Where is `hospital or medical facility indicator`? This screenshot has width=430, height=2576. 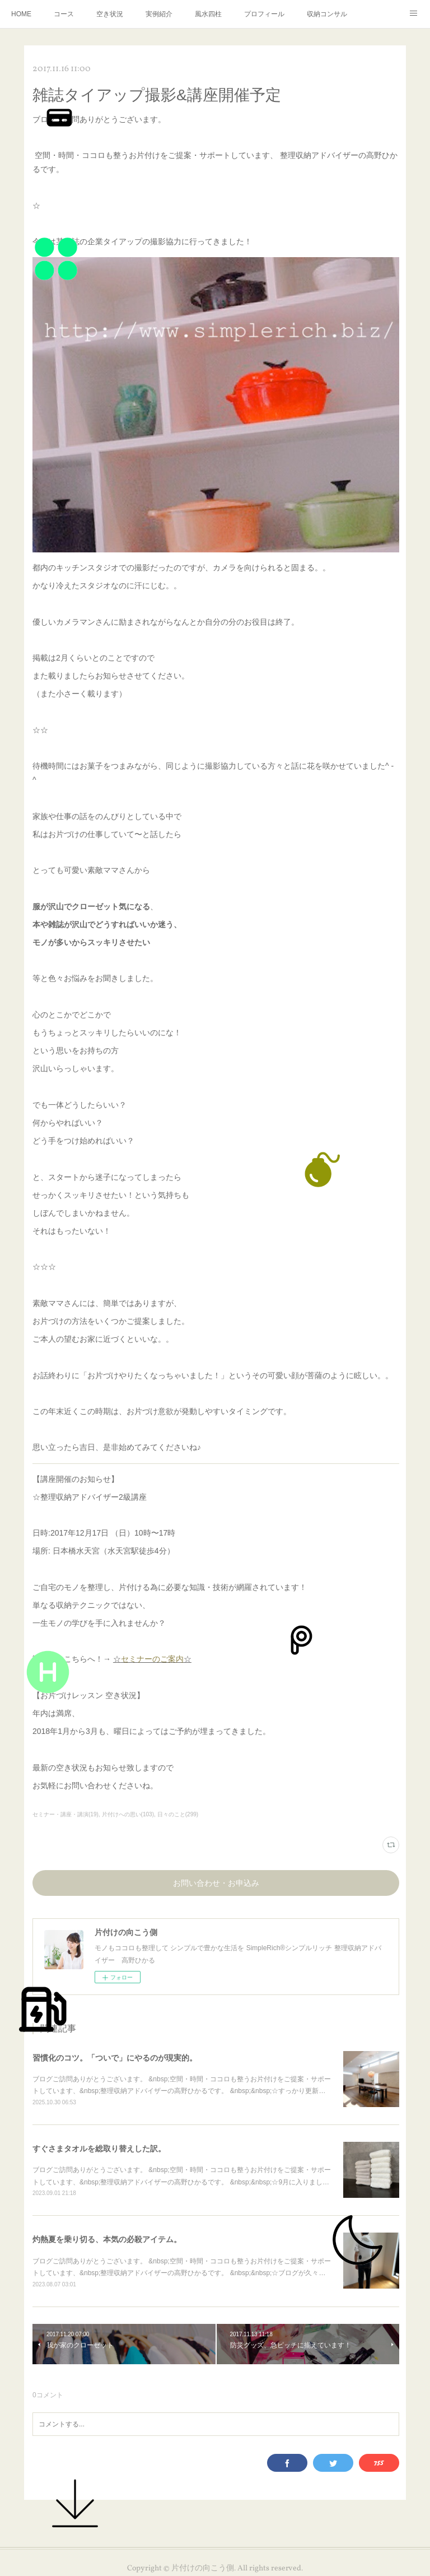 hospital or medical facility indicator is located at coordinates (48, 1672).